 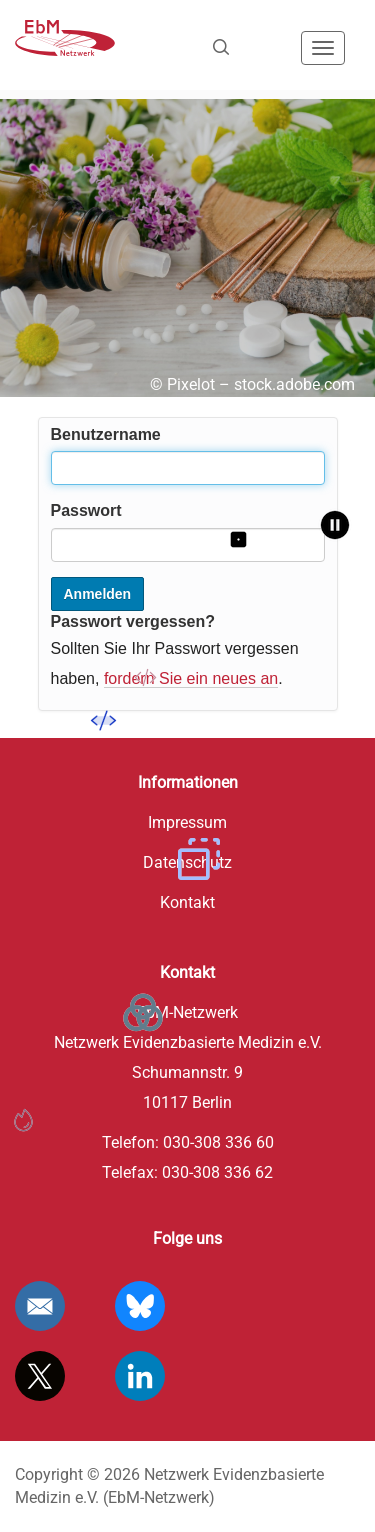 I want to click on view or edit source code, so click(x=145, y=677).